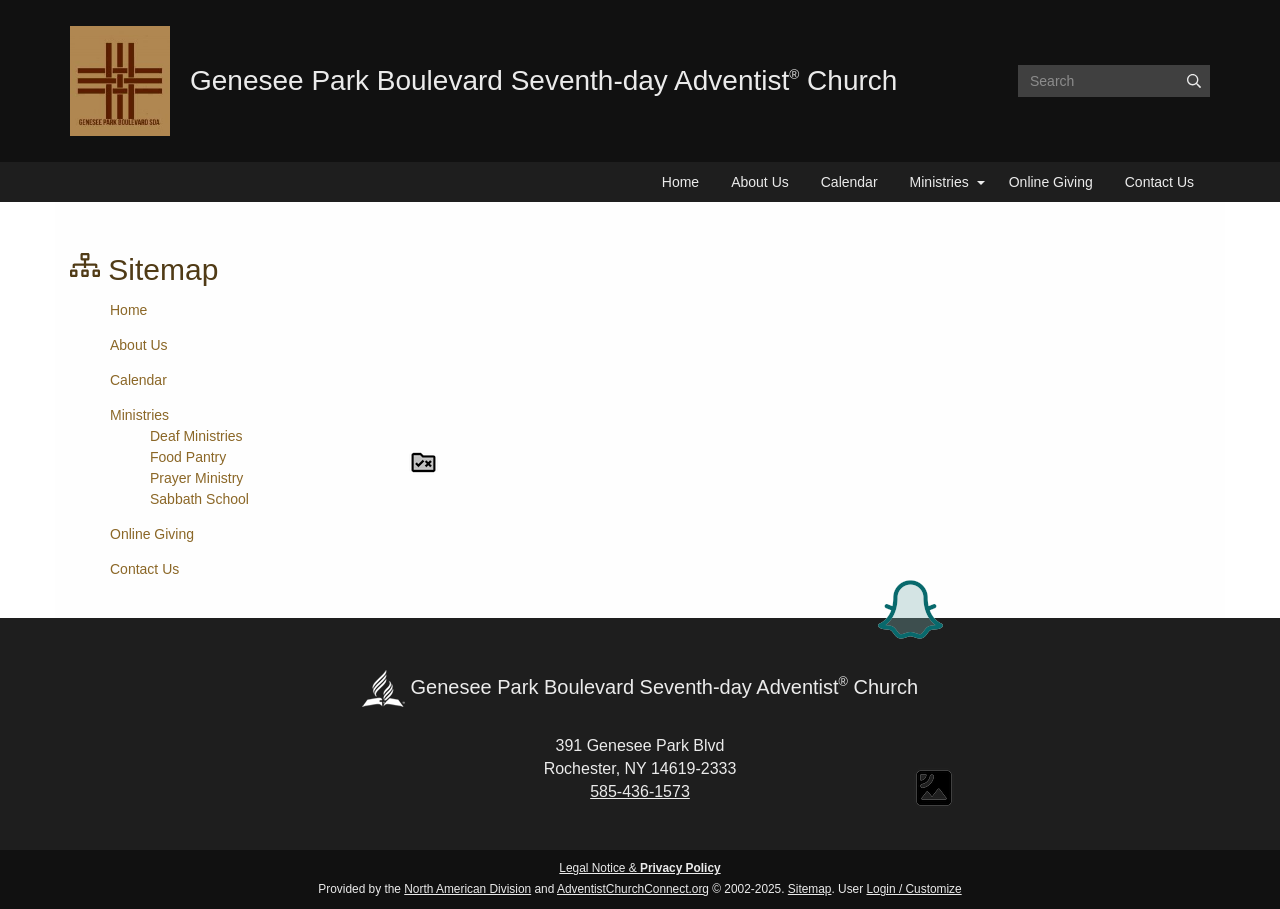 The height and width of the screenshot is (909, 1280). What do you see at coordinates (423, 462) in the screenshot?
I see `access folder with validation rules` at bounding box center [423, 462].